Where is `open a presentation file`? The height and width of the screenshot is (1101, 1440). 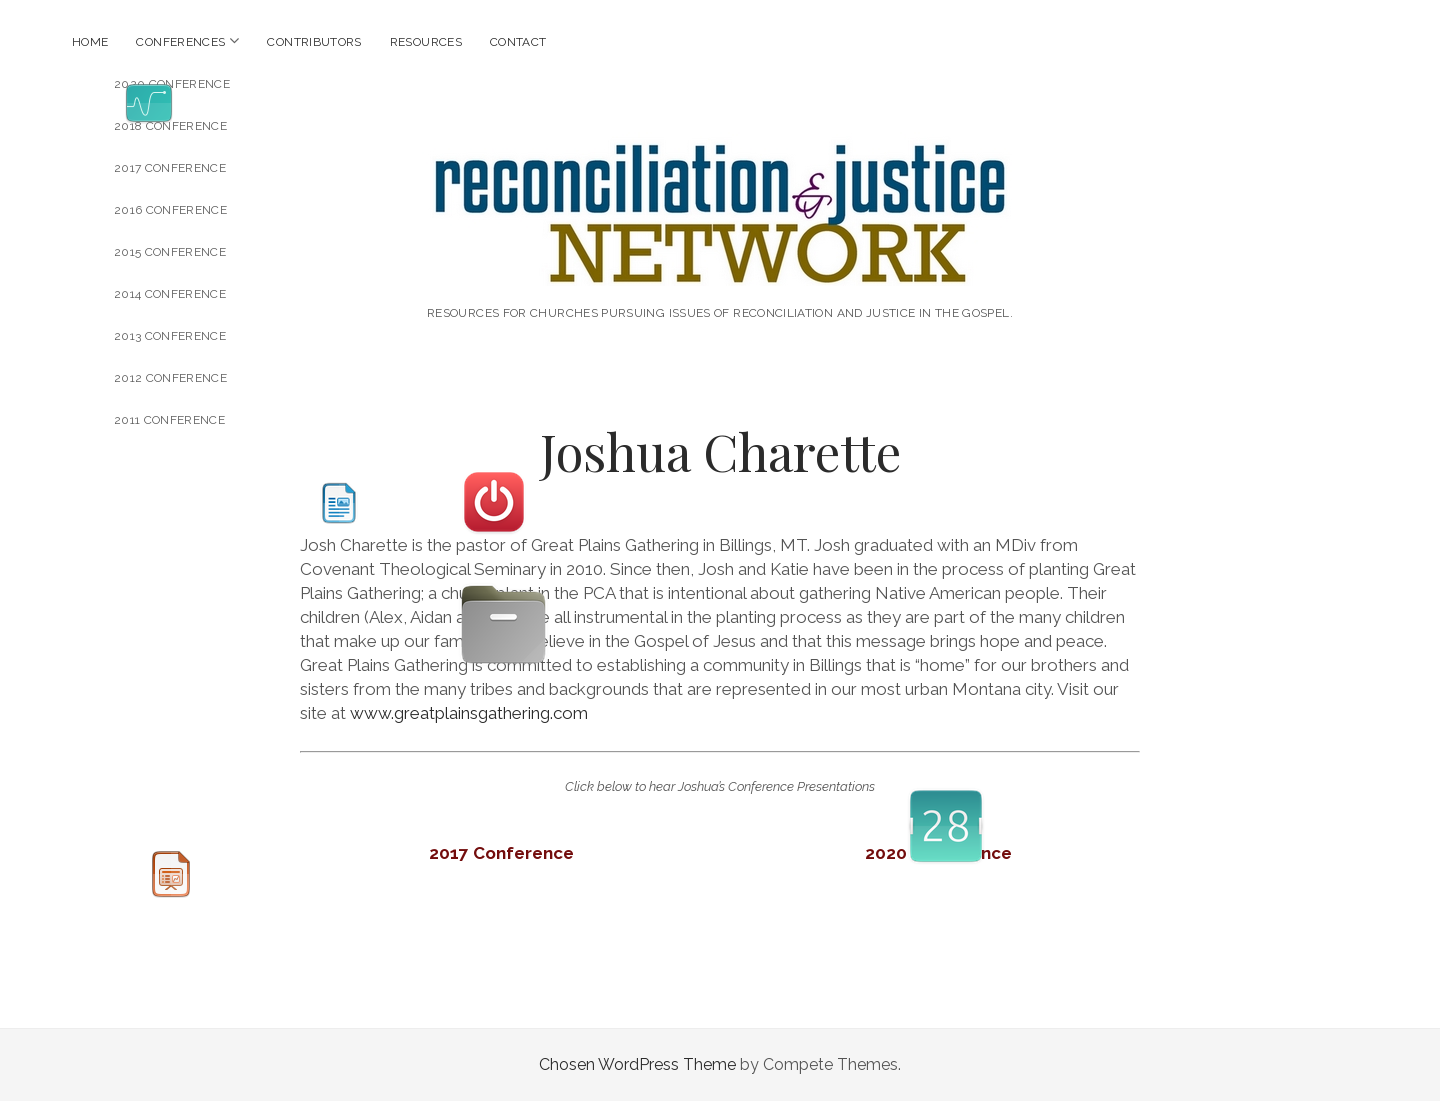
open a presentation file is located at coordinates (171, 874).